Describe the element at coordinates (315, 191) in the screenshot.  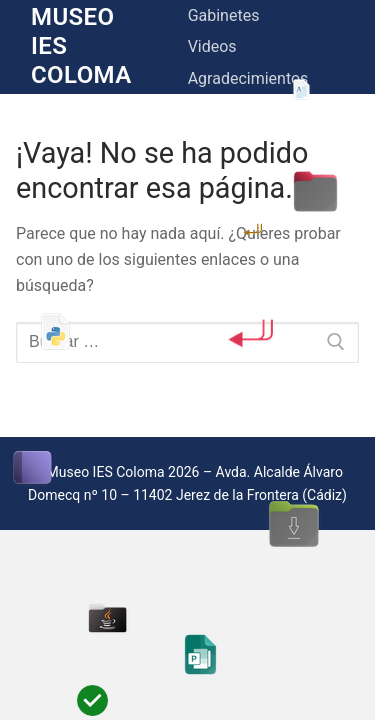
I see `open a folder to view its contents` at that location.